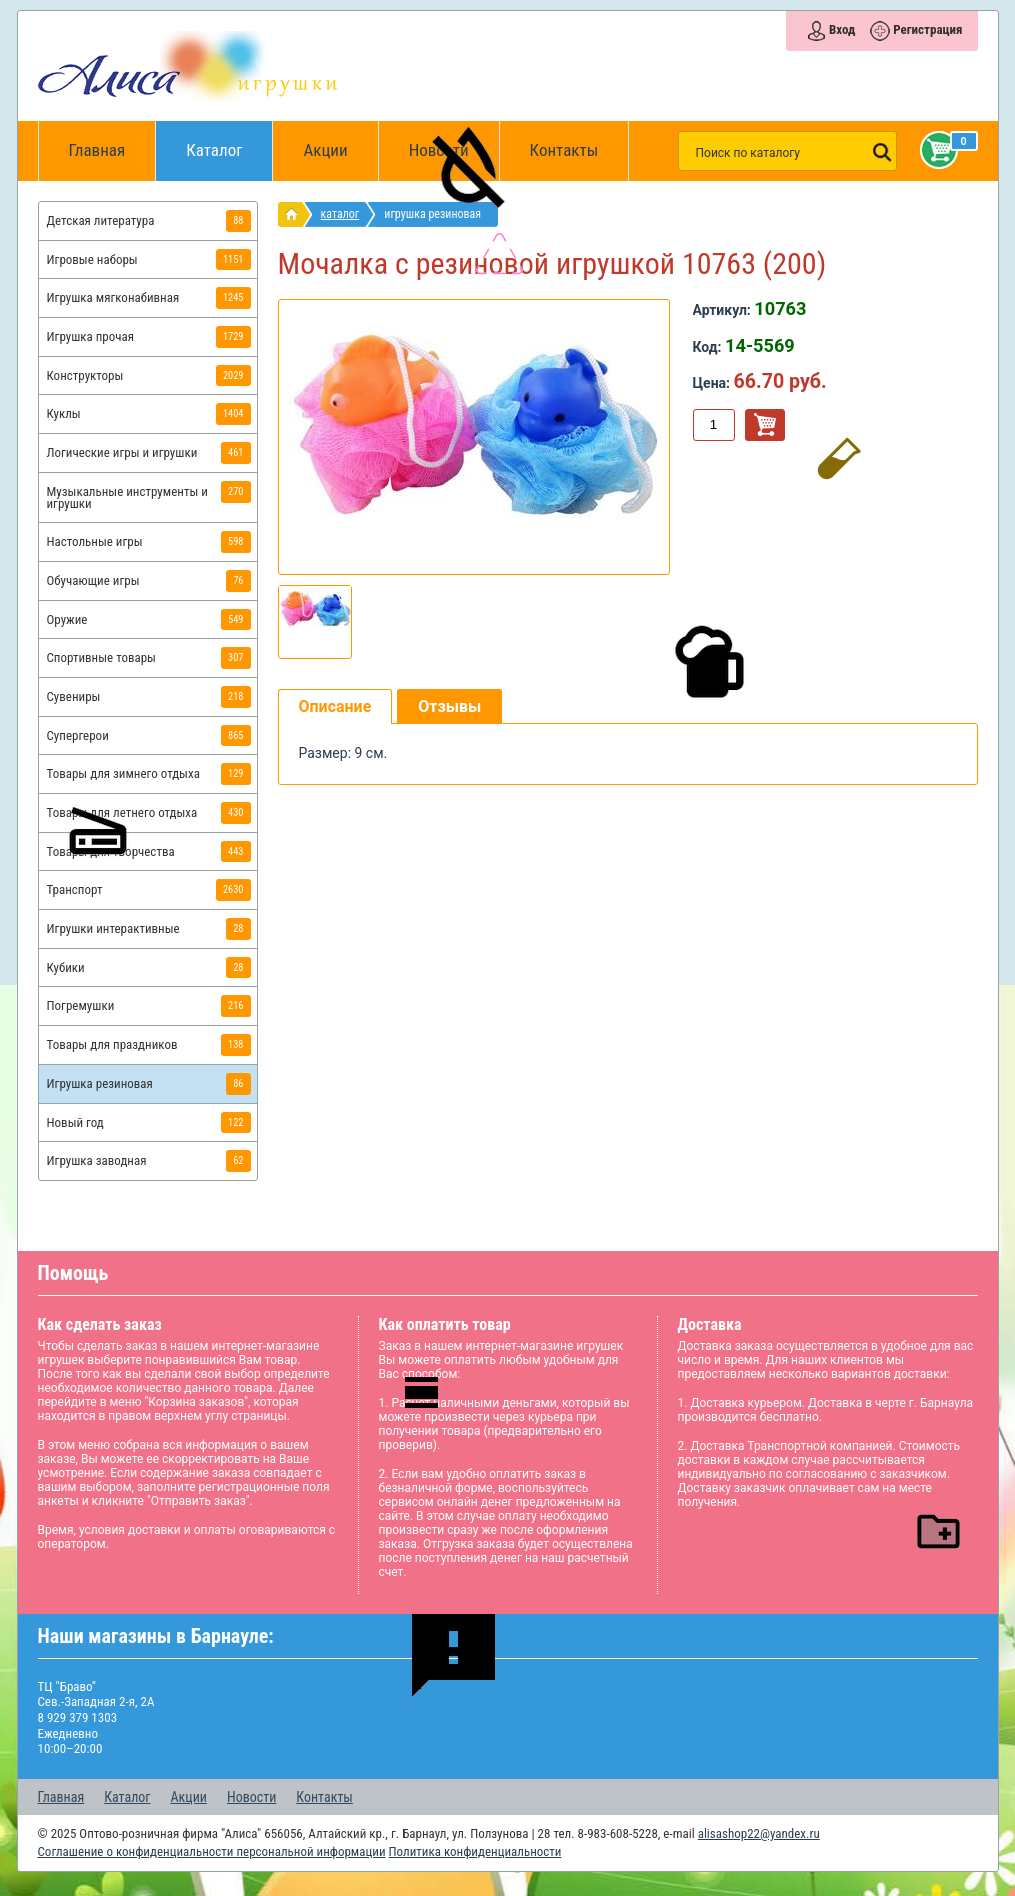 The width and height of the screenshot is (1015, 1896). I want to click on switch to day view in calendar, so click(422, 1392).